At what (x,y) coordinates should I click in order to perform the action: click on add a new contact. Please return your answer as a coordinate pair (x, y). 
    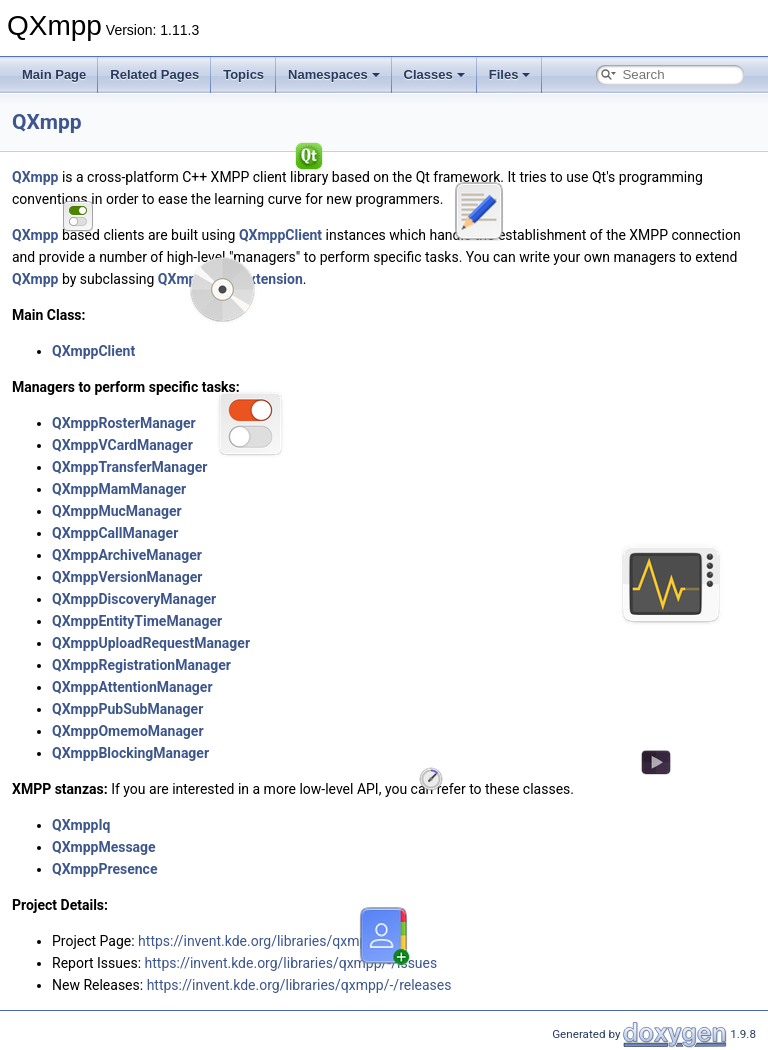
    Looking at the image, I should click on (383, 935).